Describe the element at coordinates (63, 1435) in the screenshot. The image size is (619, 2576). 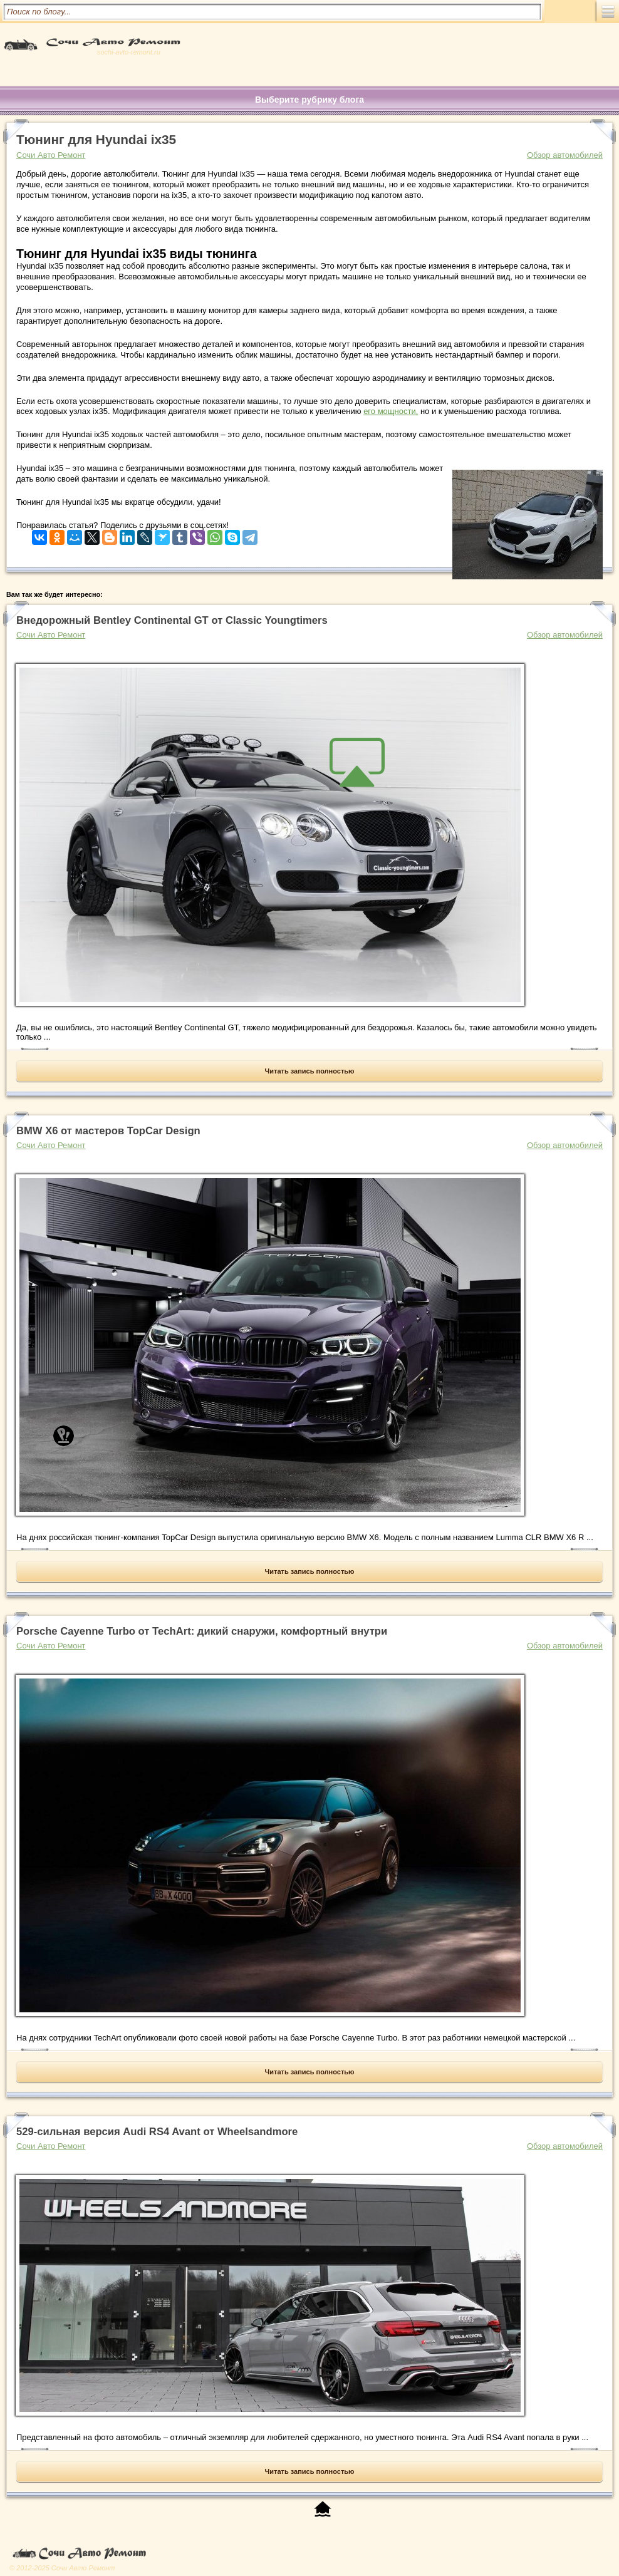
I see `pop!_os linux distribution logo` at that location.